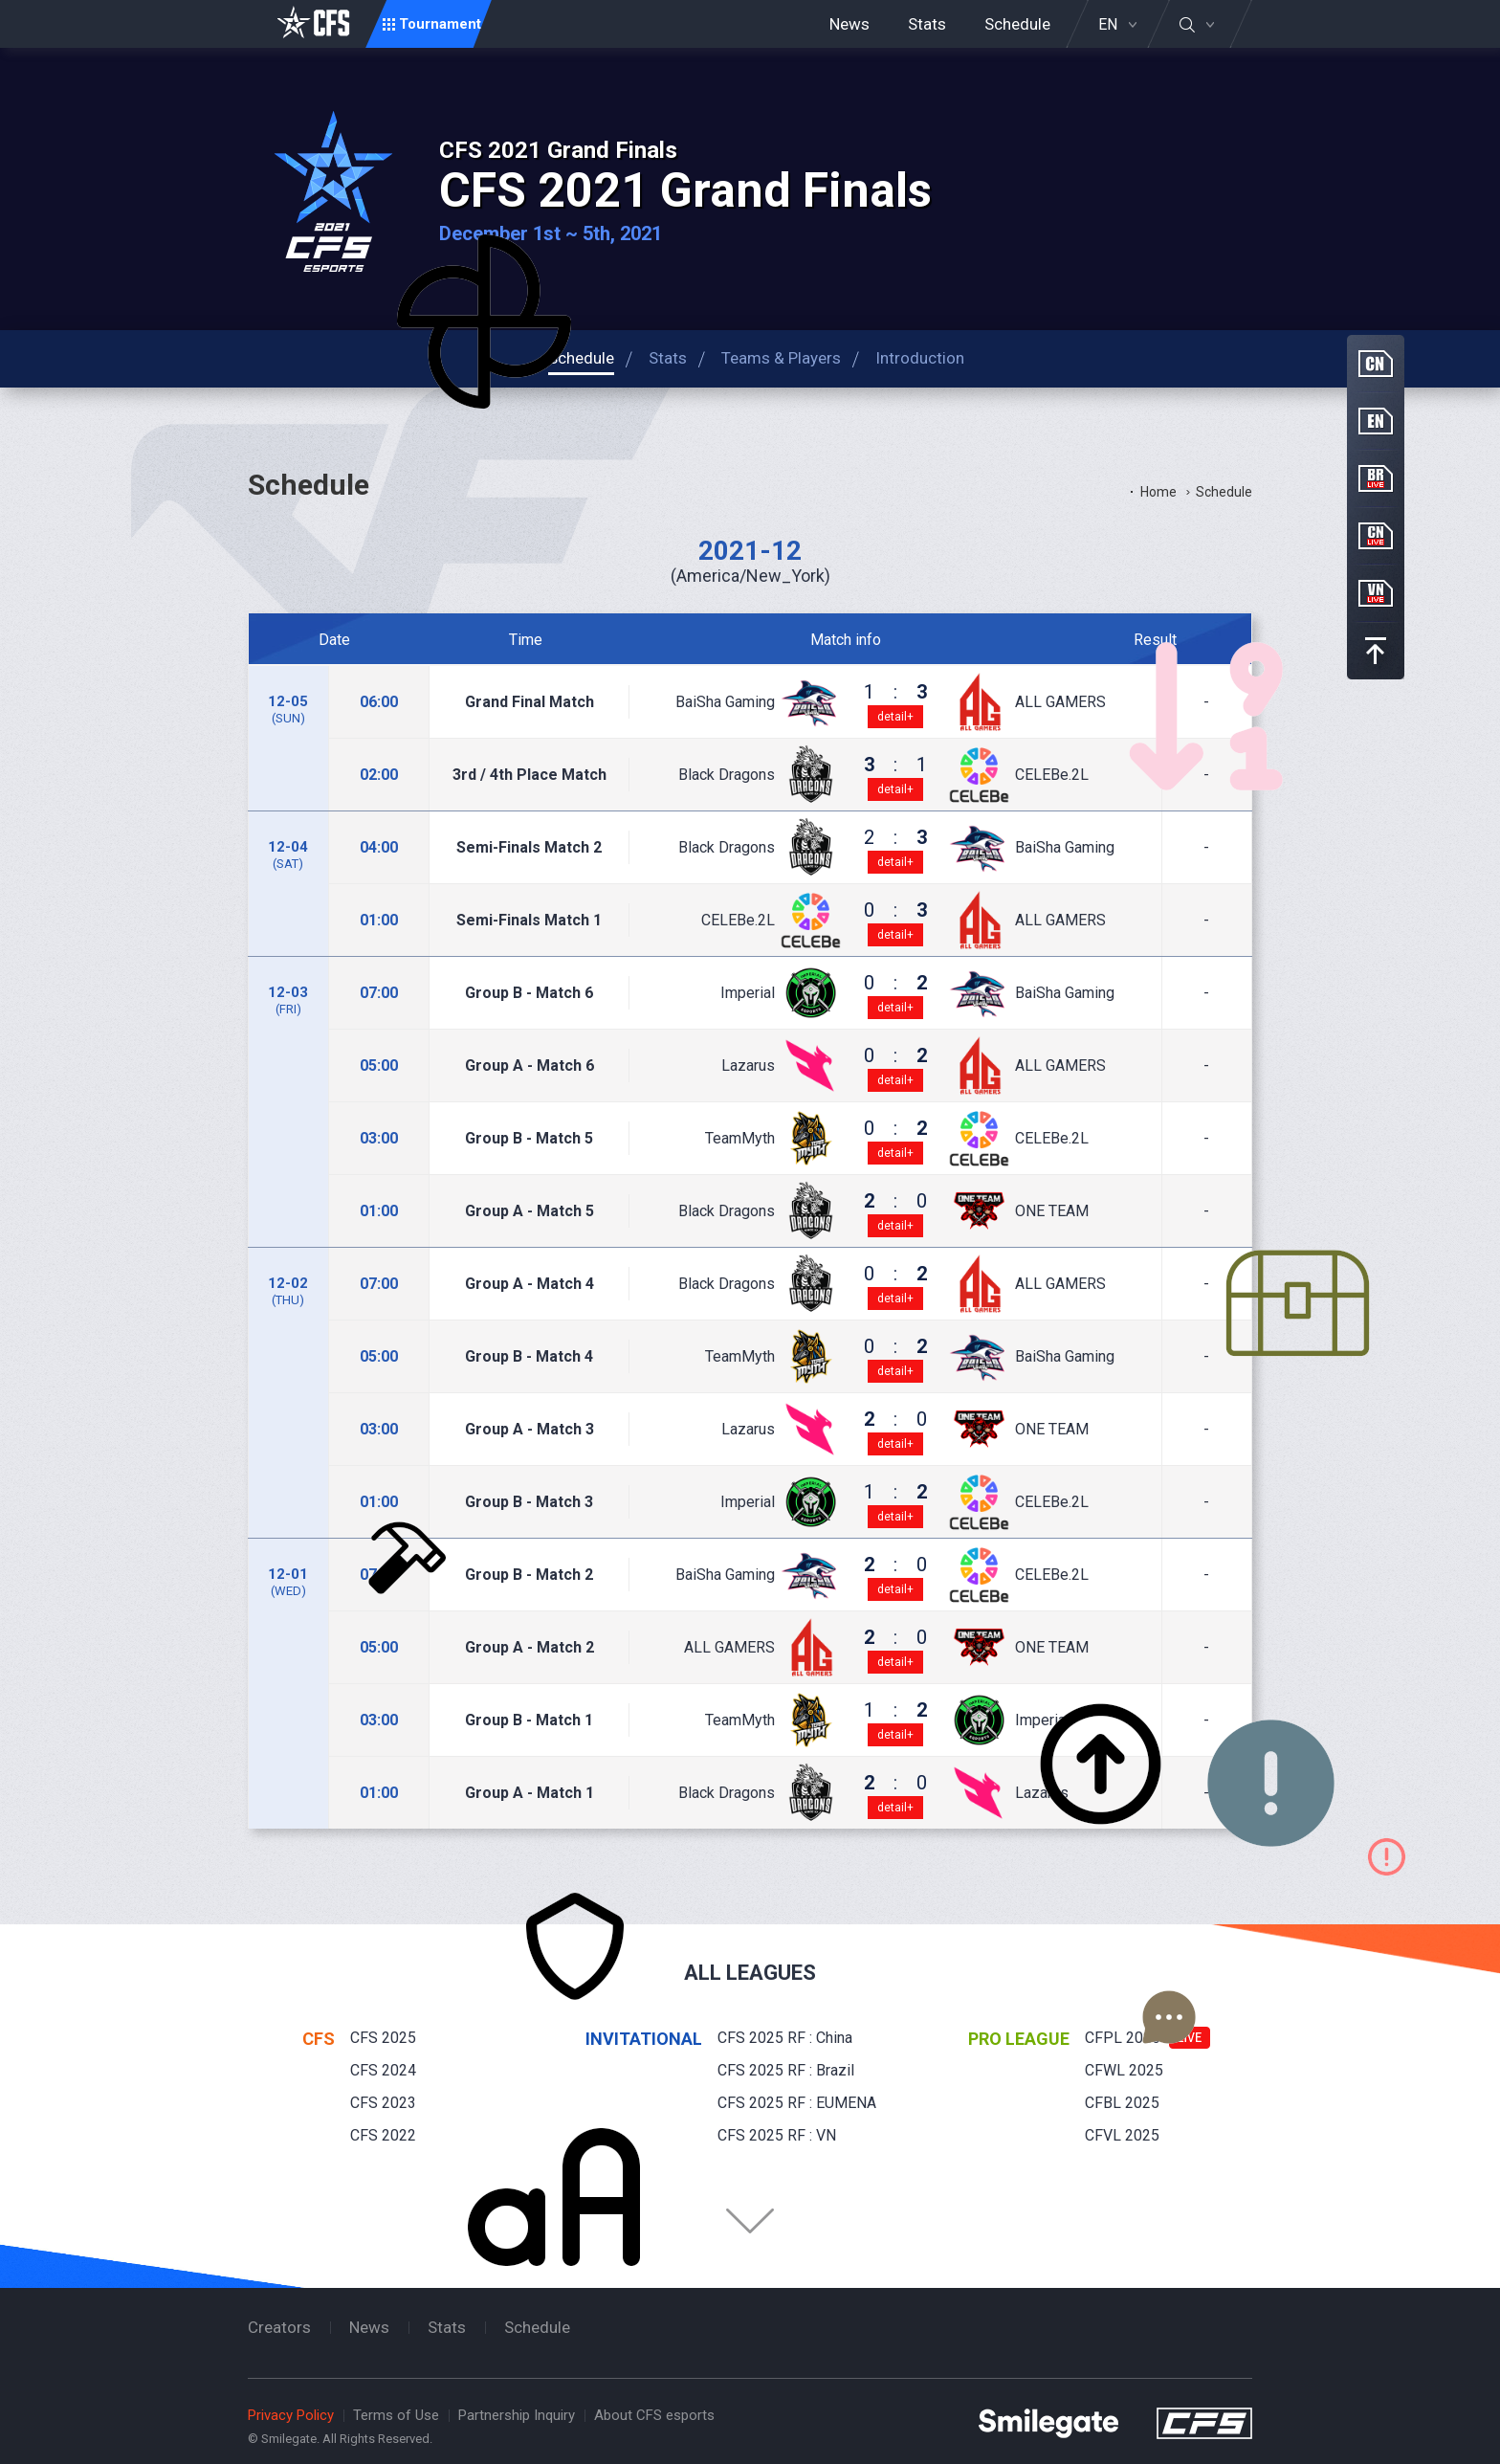 The width and height of the screenshot is (1500, 2464). Describe the element at coordinates (484, 322) in the screenshot. I see `open google photos` at that location.